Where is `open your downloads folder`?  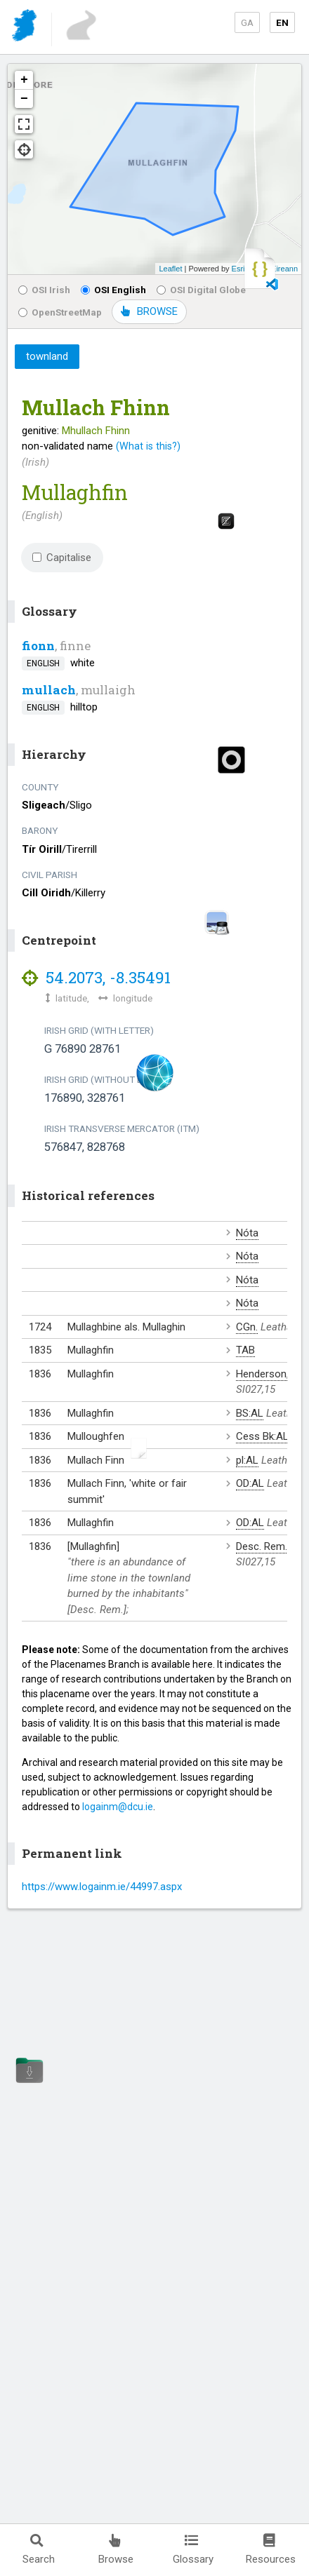 open your downloads folder is located at coordinates (29, 2070).